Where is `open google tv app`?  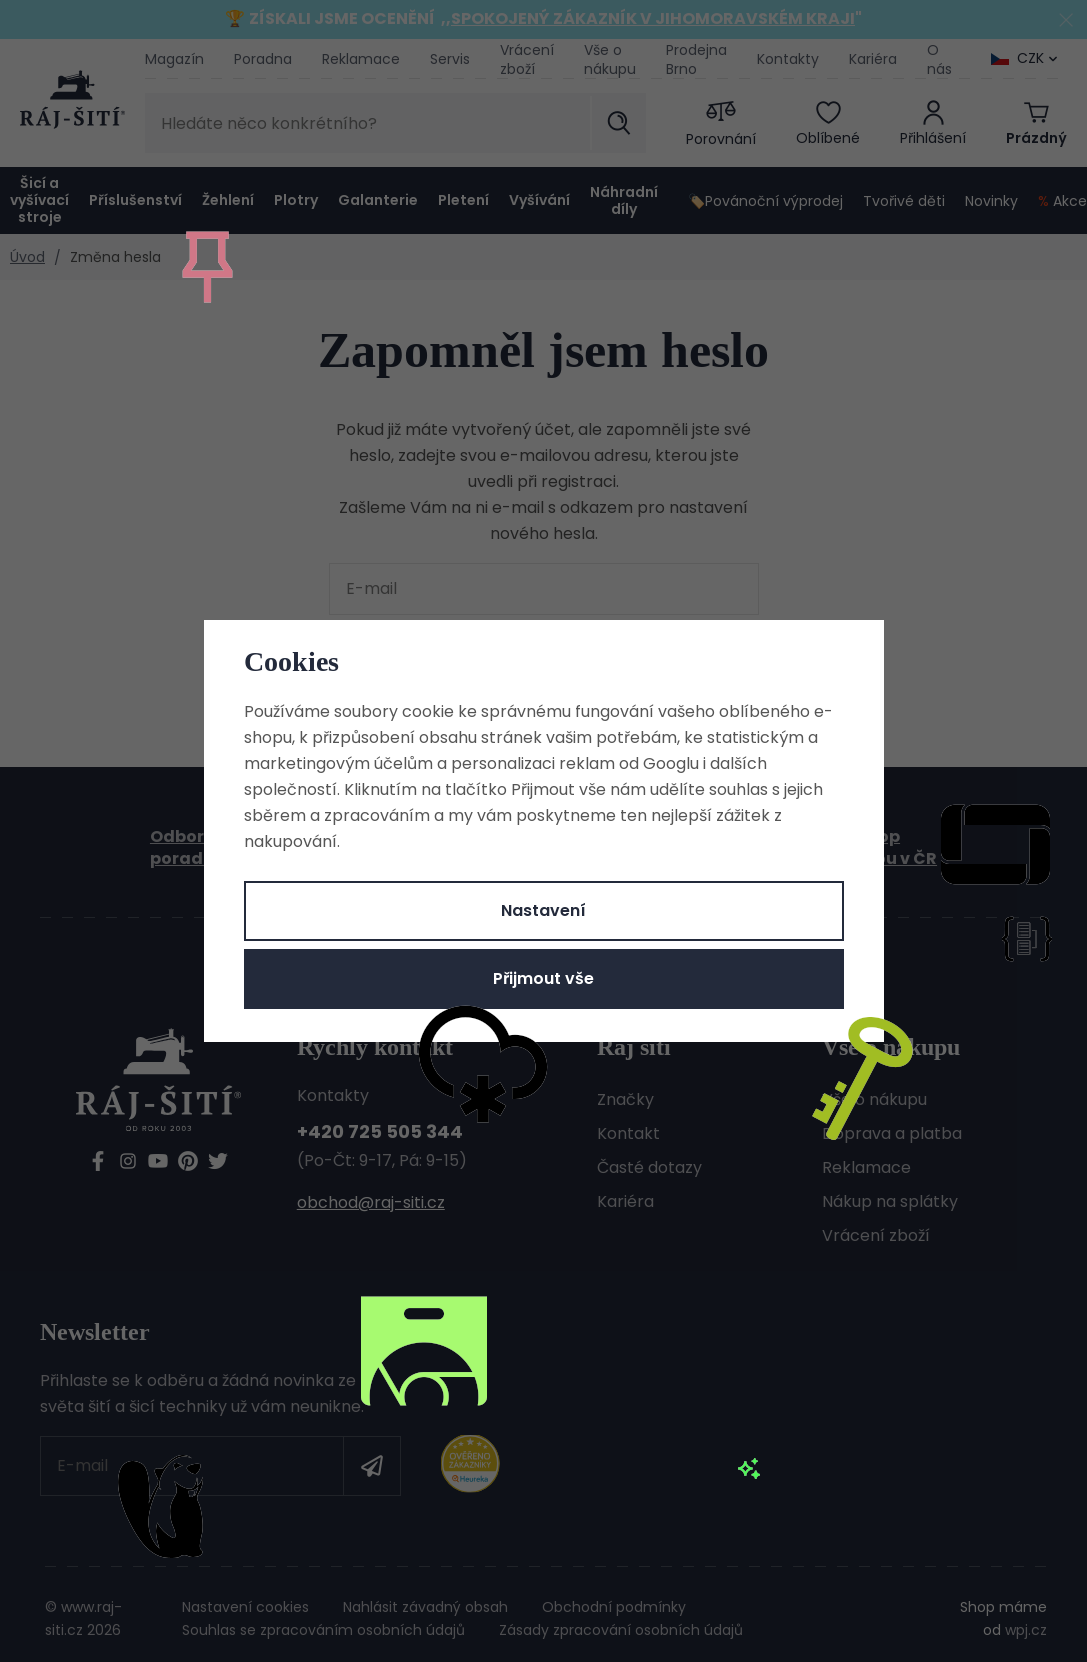 open google tv app is located at coordinates (995, 844).